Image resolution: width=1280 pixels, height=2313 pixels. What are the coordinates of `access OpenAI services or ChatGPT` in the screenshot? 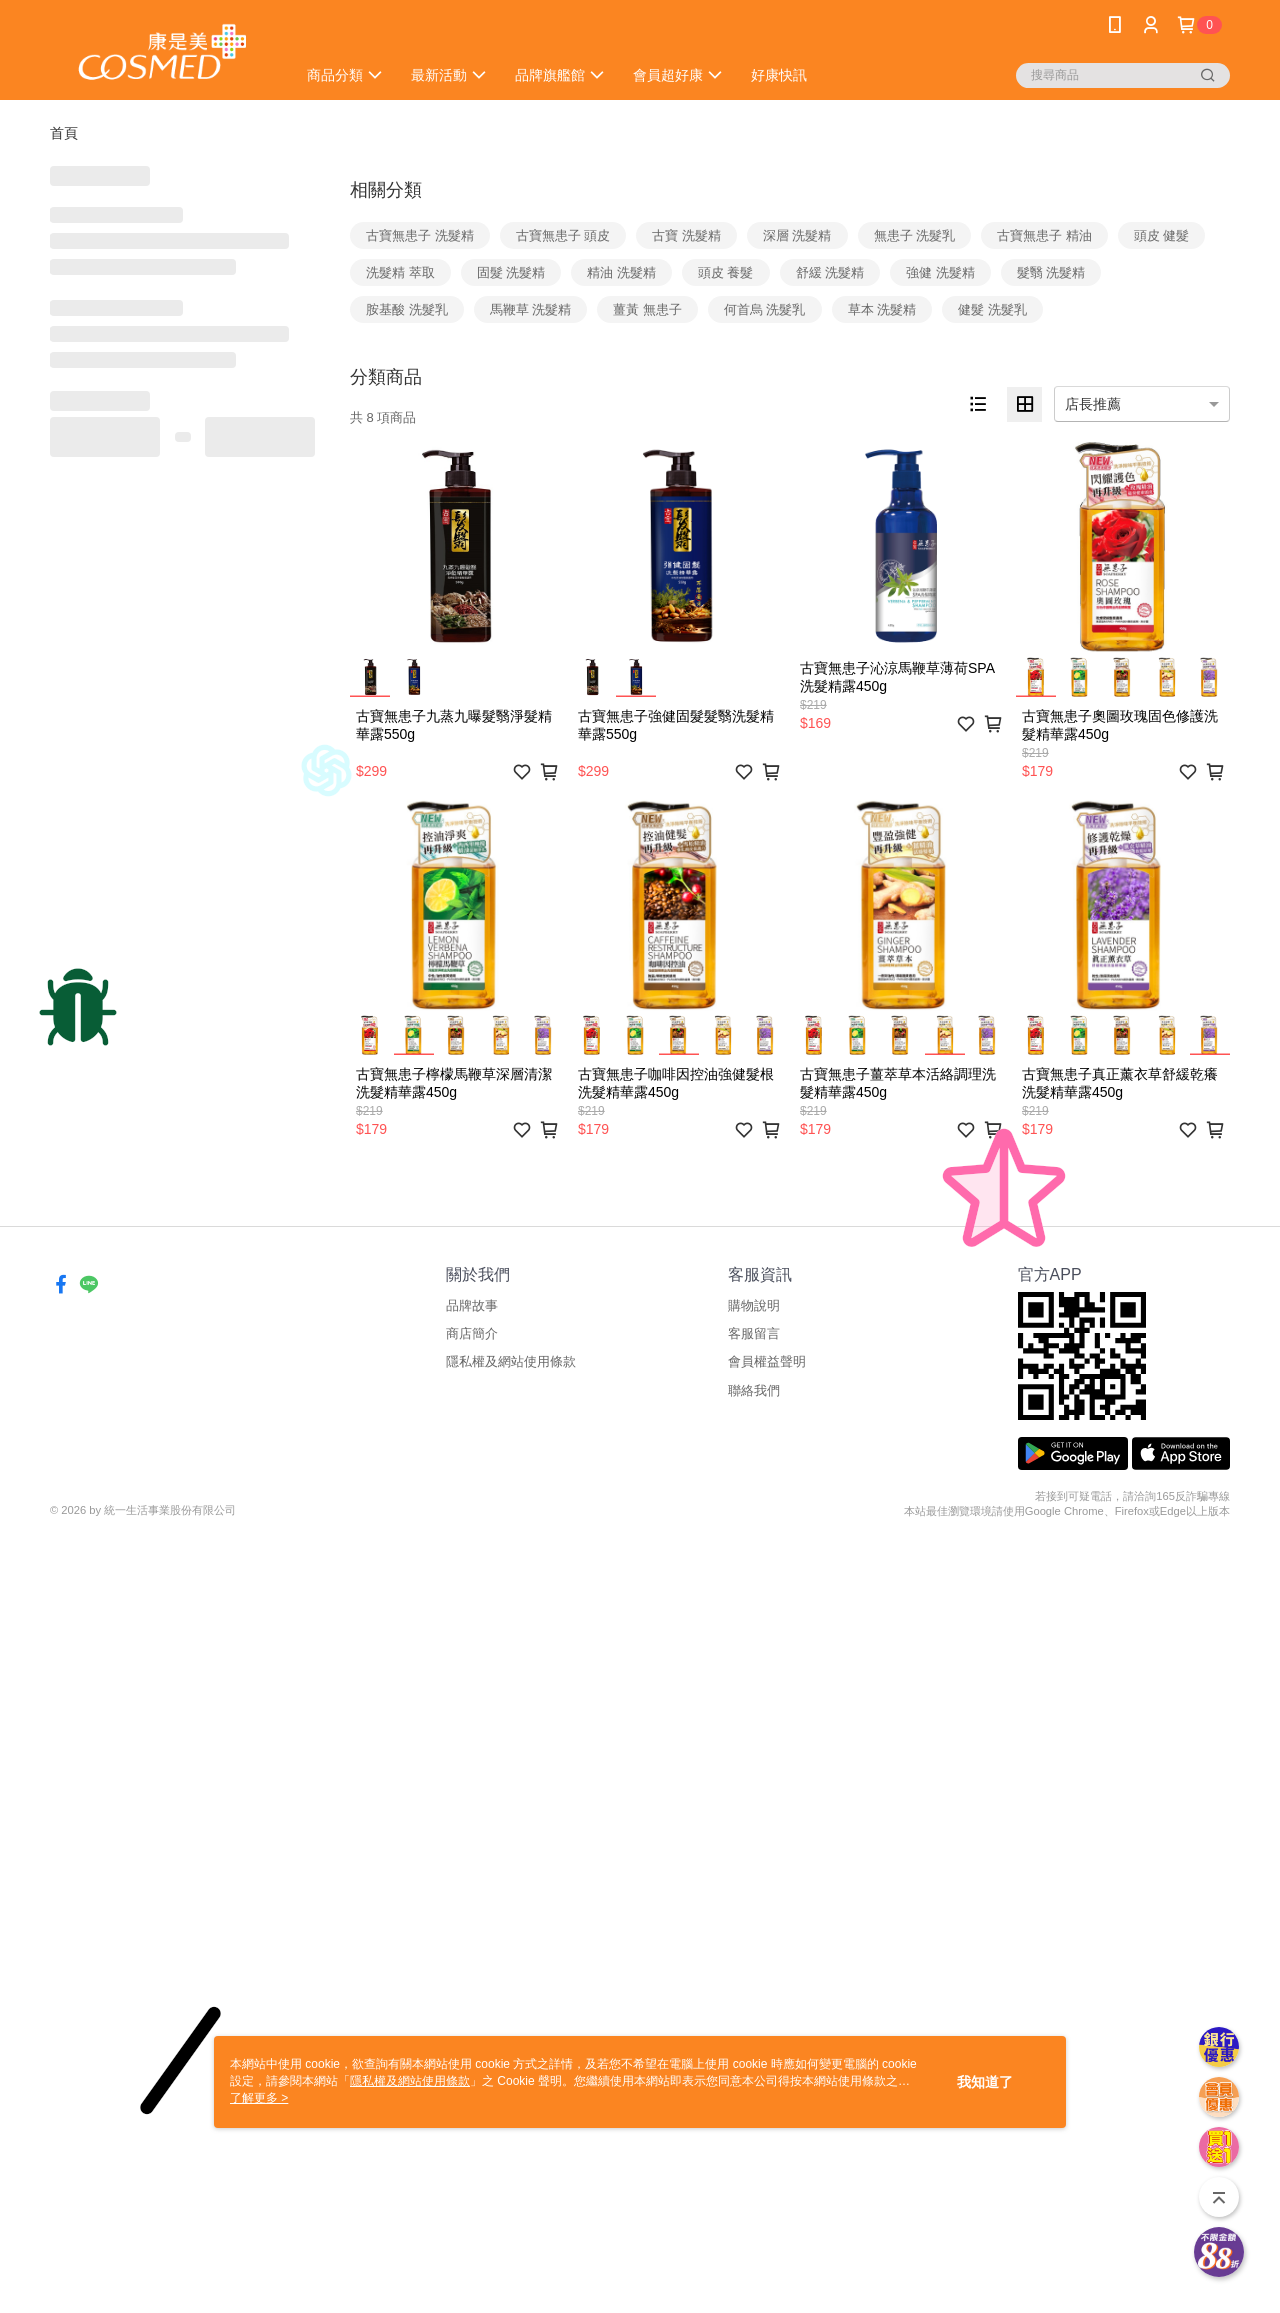 It's located at (326, 770).